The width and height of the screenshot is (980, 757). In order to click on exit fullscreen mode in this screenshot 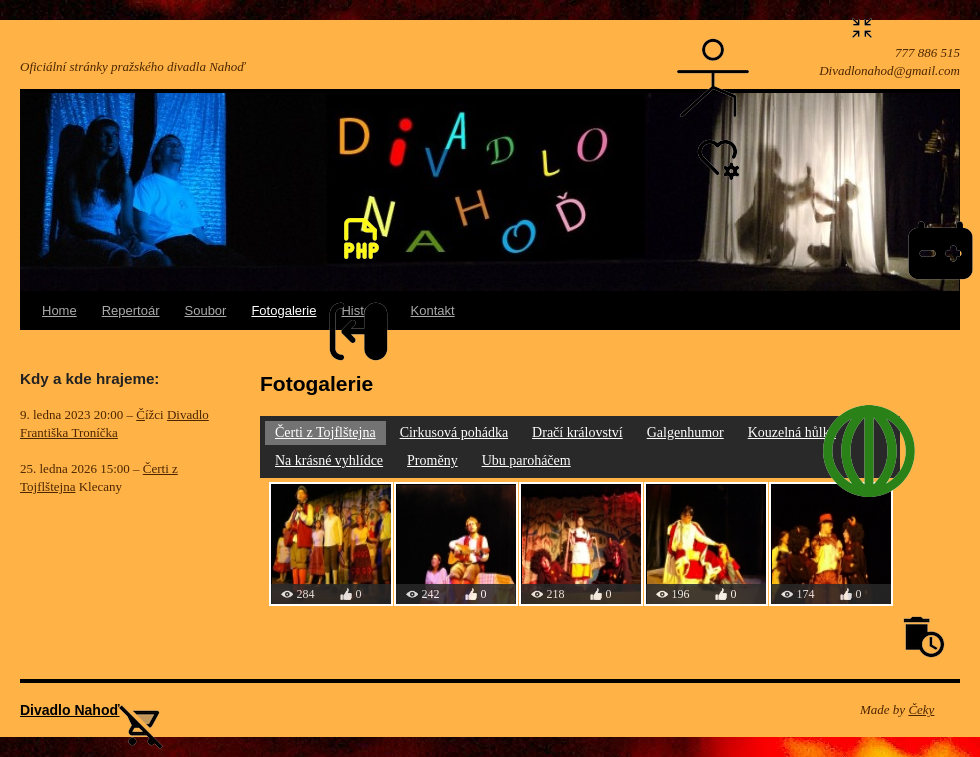, I will do `click(862, 28)`.